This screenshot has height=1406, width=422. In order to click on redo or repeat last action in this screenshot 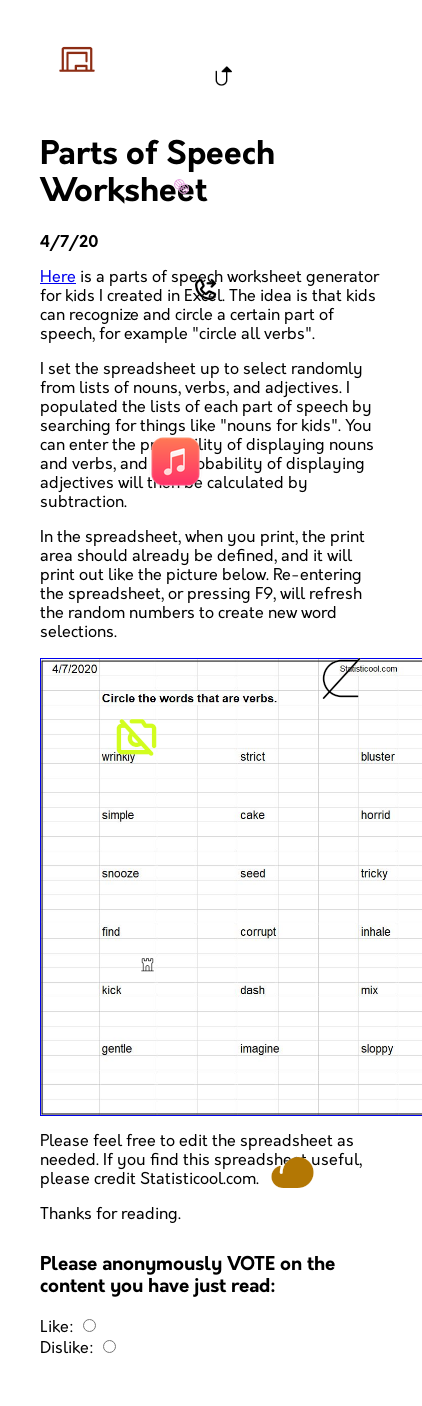, I will do `click(223, 76)`.